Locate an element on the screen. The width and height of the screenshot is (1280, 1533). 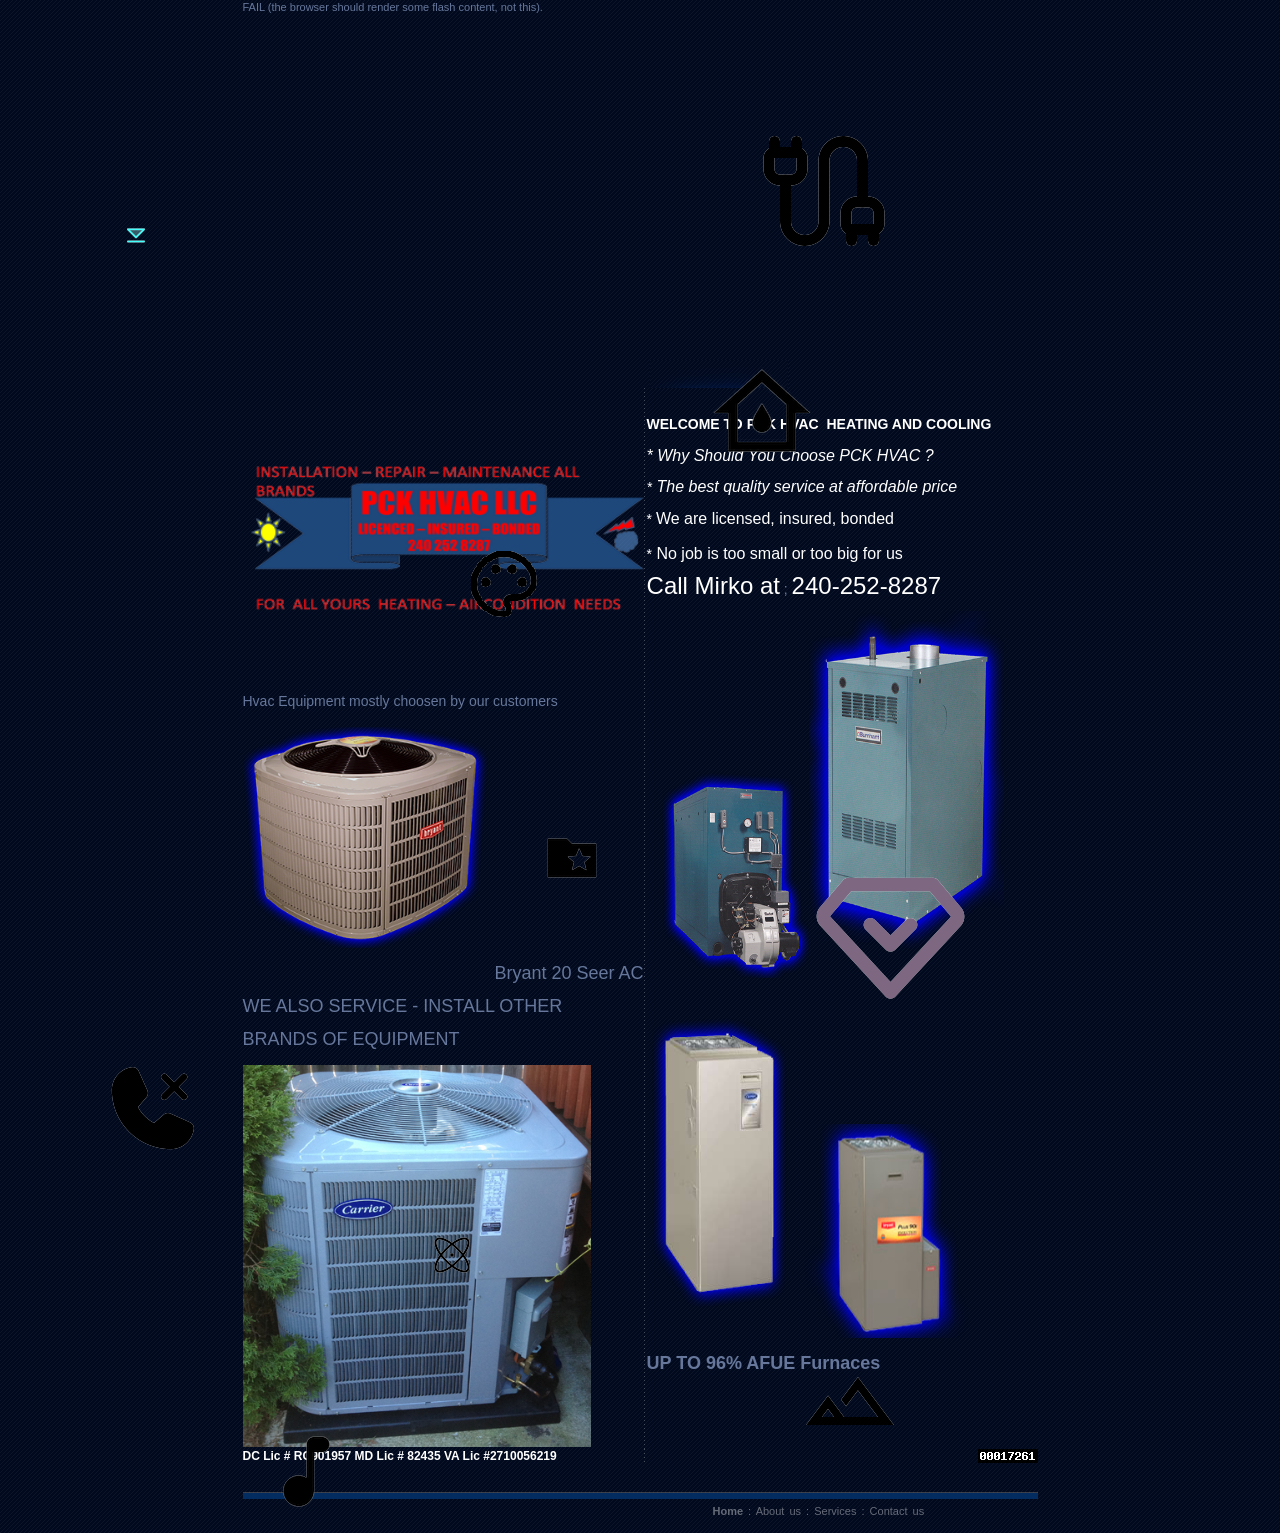
access science or chemistry features is located at coordinates (452, 1255).